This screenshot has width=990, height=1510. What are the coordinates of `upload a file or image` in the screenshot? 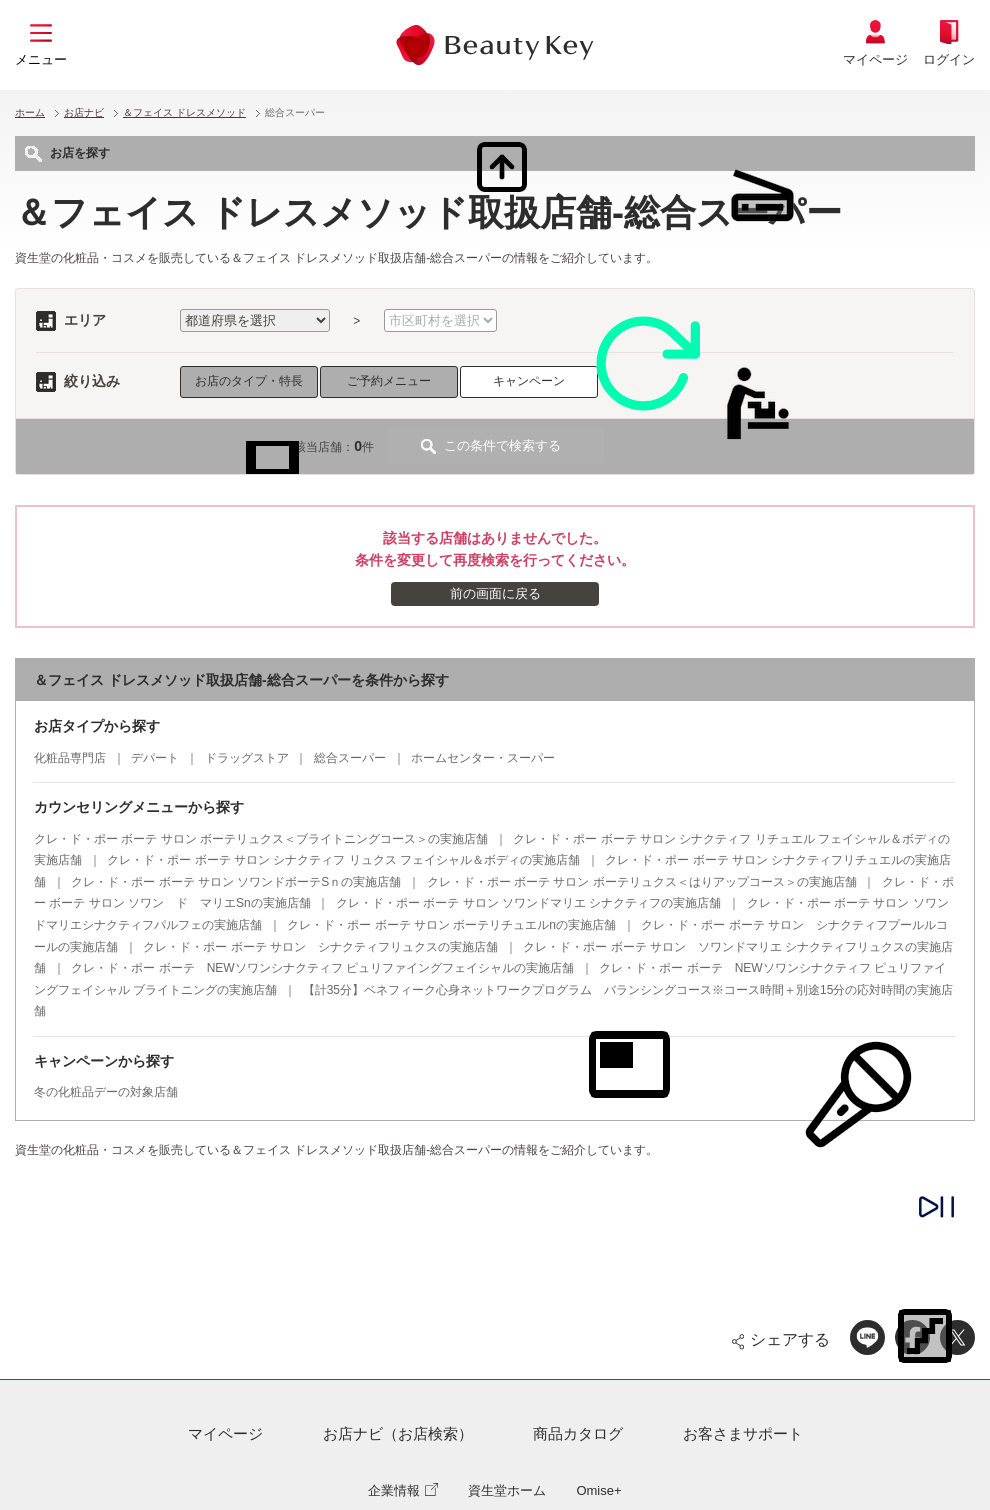 It's located at (502, 167).